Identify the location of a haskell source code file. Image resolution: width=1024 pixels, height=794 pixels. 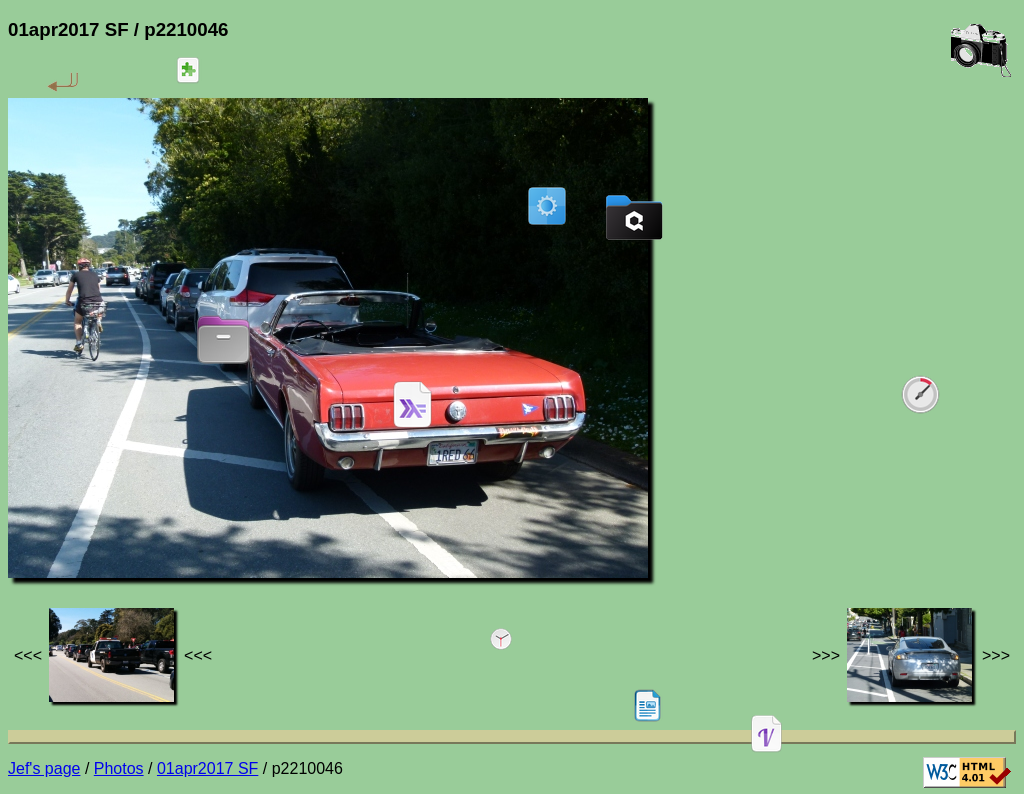
(412, 404).